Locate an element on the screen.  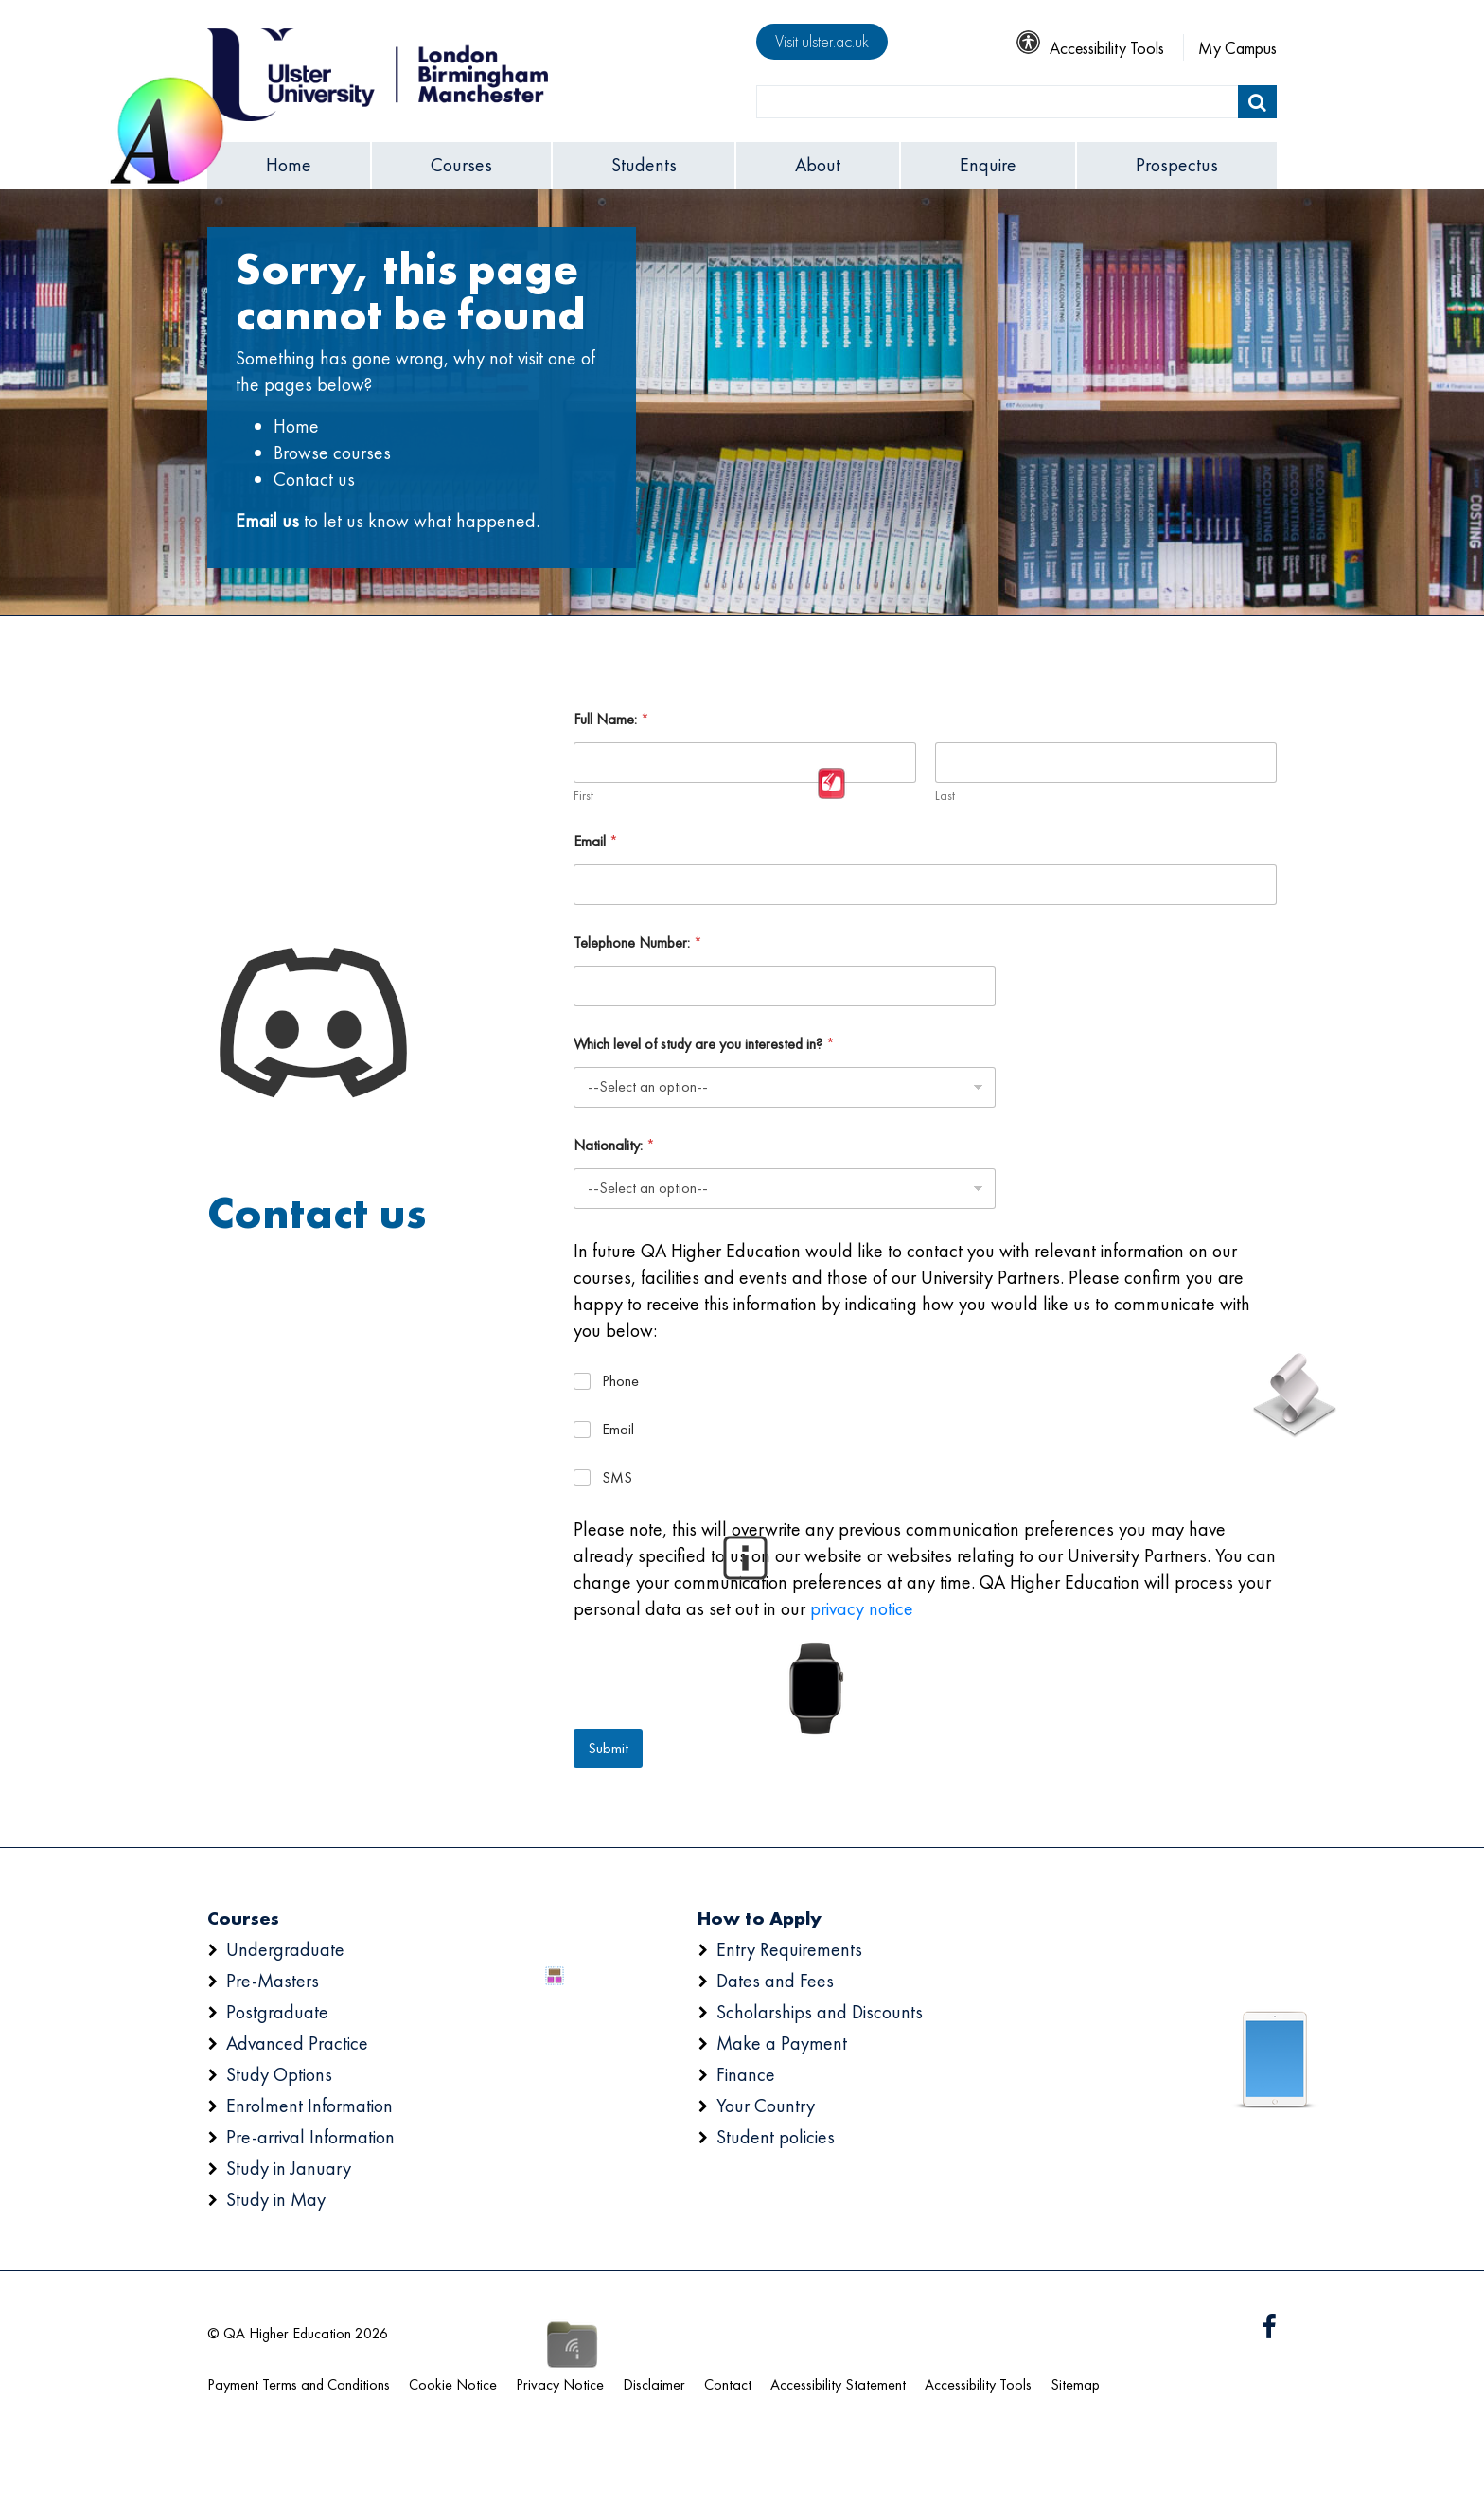
open Discord app is located at coordinates (313, 1022).